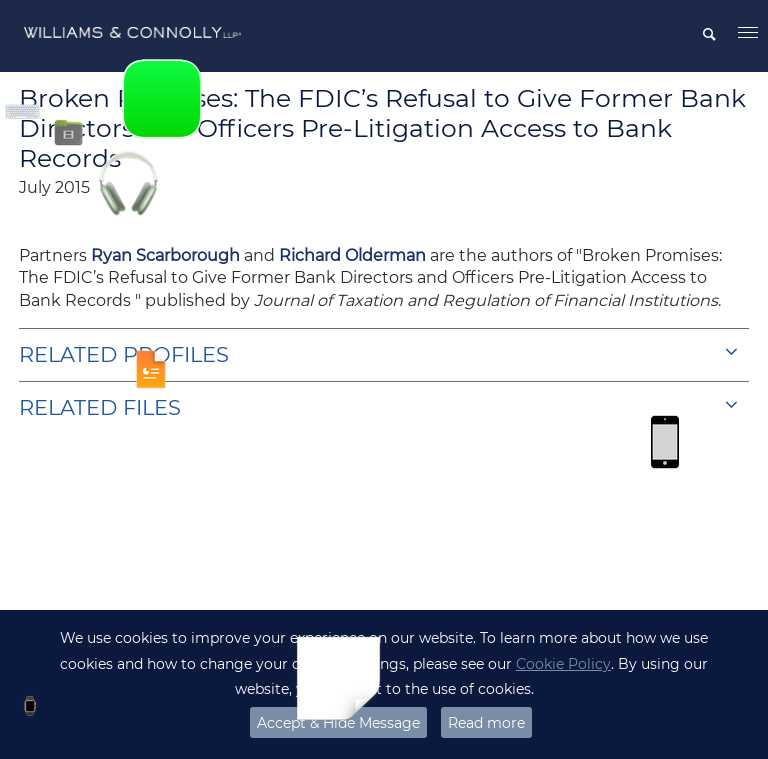 Image resolution: width=768 pixels, height=759 pixels. Describe the element at coordinates (665, 442) in the screenshot. I see `iPod Touch device in sidebar navigation` at that location.